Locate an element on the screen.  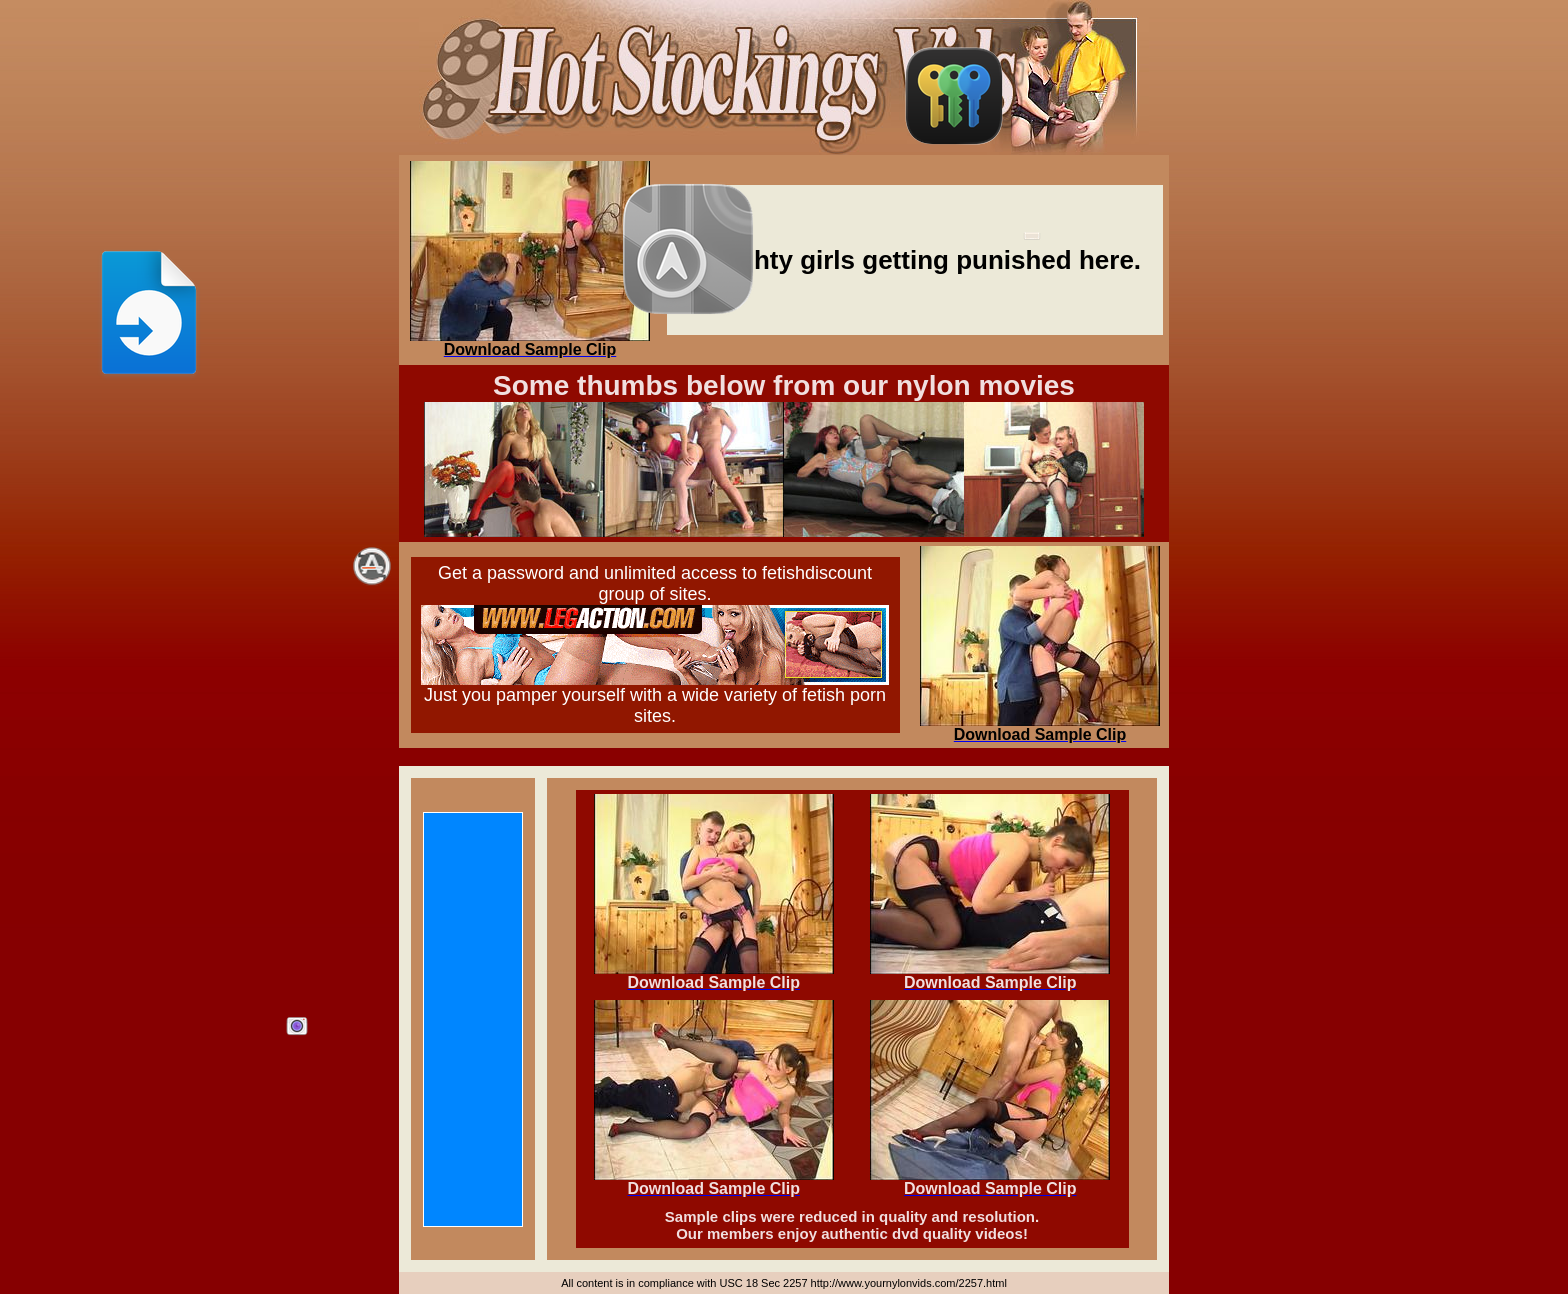
open password manager app is located at coordinates (954, 96).